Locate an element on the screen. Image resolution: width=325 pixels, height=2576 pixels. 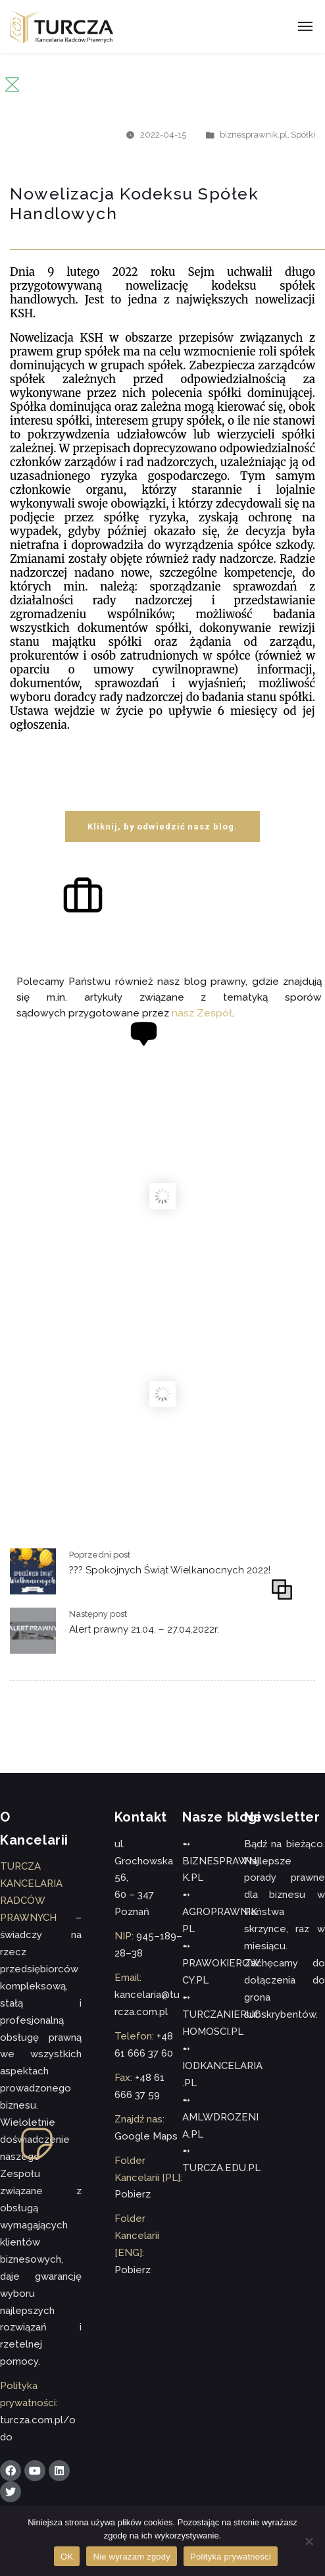
add a sticker to your message is located at coordinates (37, 2143).